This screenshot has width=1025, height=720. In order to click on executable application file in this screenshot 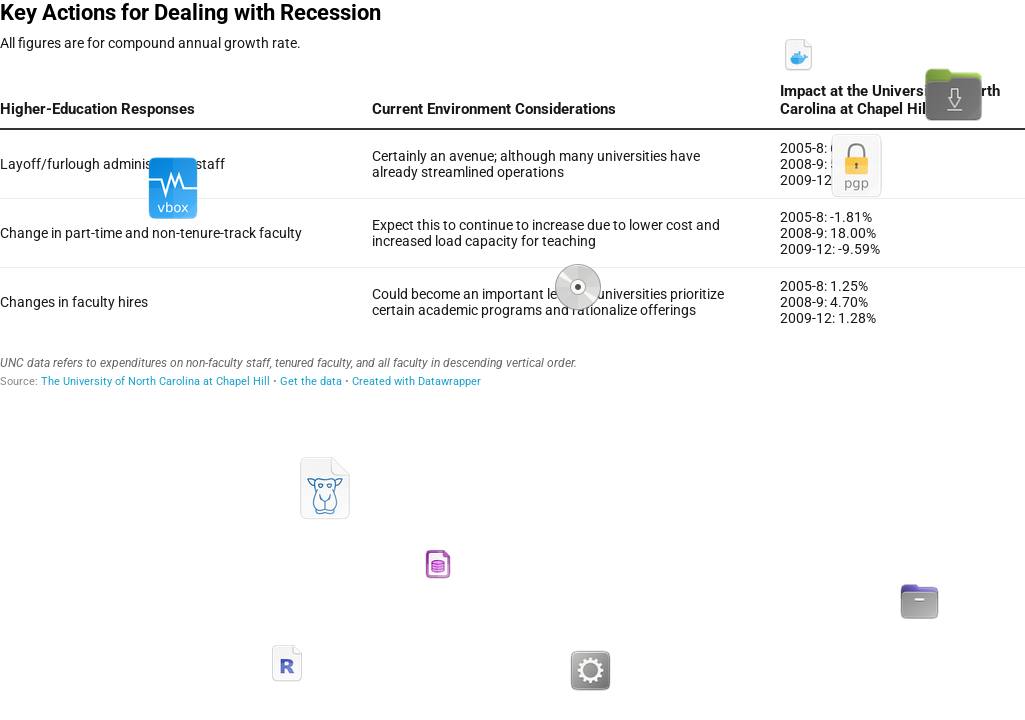, I will do `click(590, 670)`.